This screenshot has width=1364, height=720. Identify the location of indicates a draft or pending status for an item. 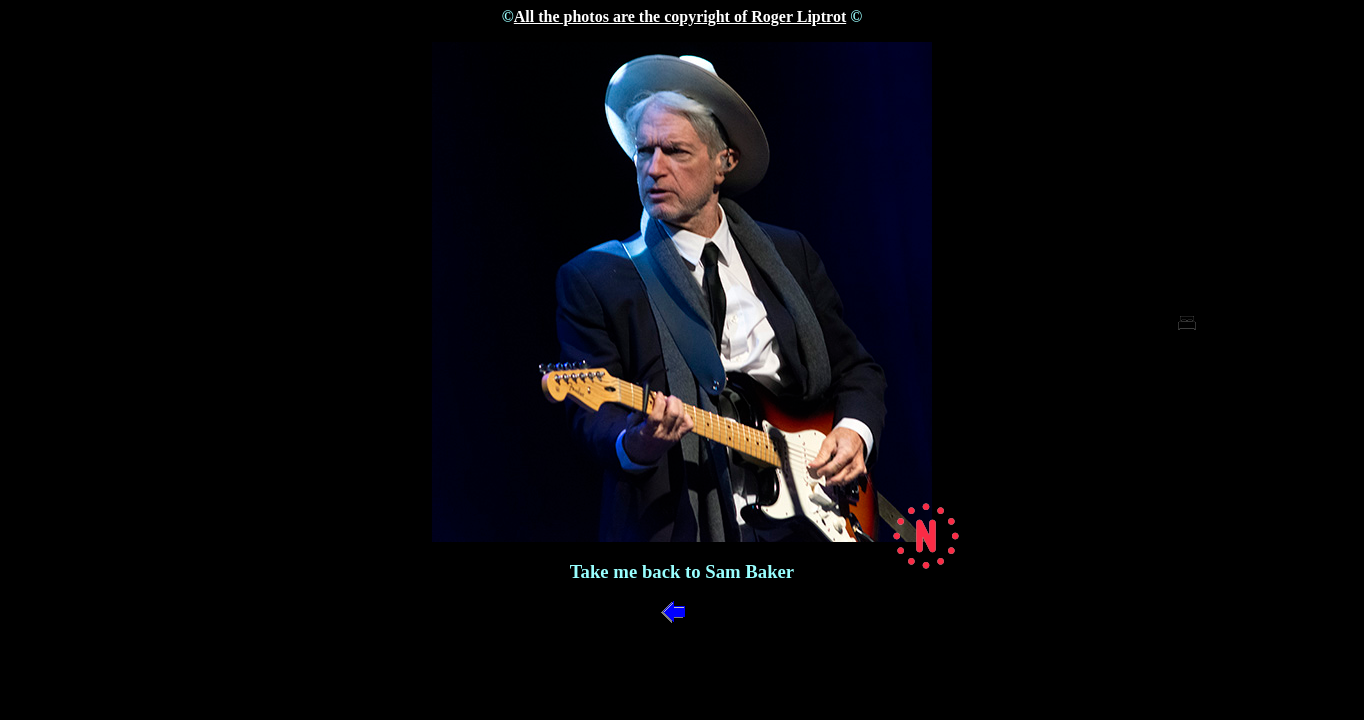
(926, 536).